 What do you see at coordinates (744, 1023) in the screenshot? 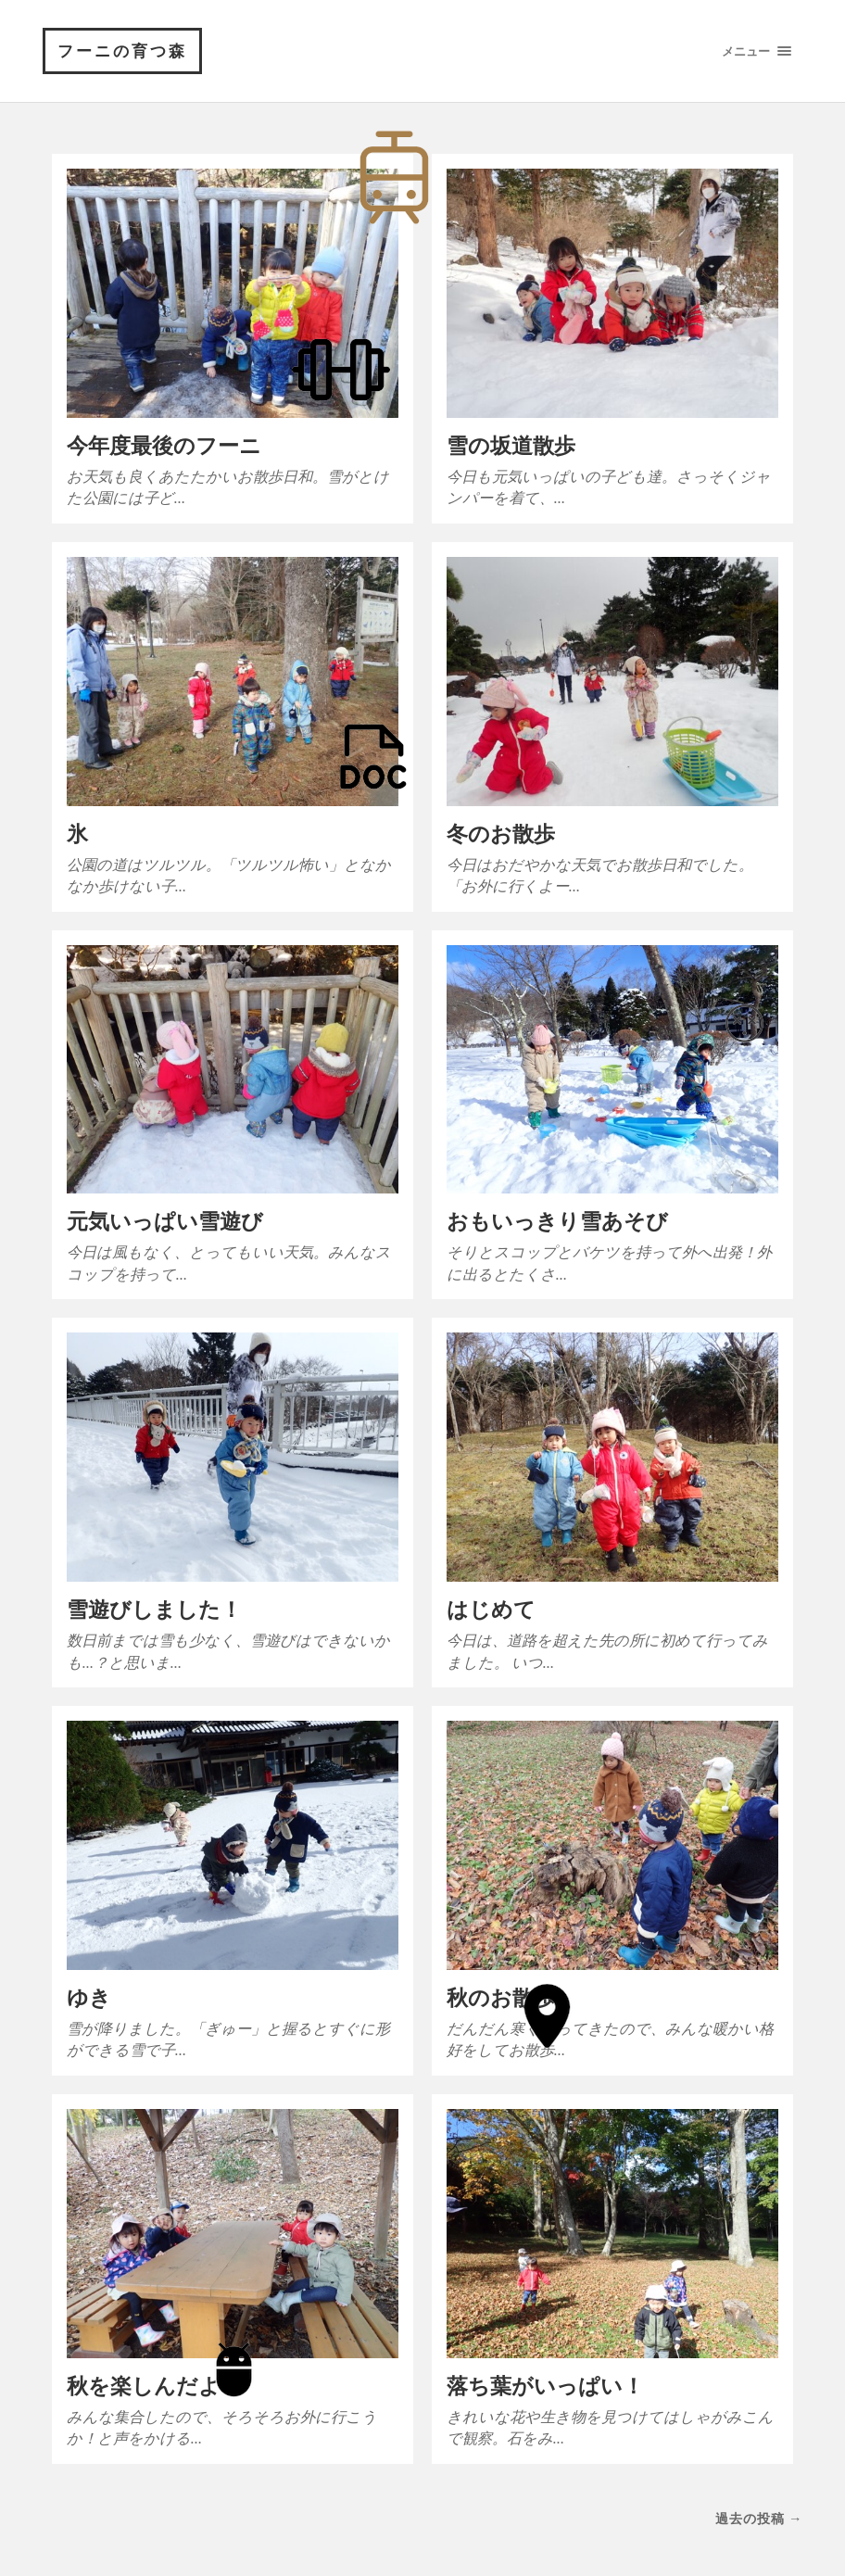
I see `indicates an error or failed action` at bounding box center [744, 1023].